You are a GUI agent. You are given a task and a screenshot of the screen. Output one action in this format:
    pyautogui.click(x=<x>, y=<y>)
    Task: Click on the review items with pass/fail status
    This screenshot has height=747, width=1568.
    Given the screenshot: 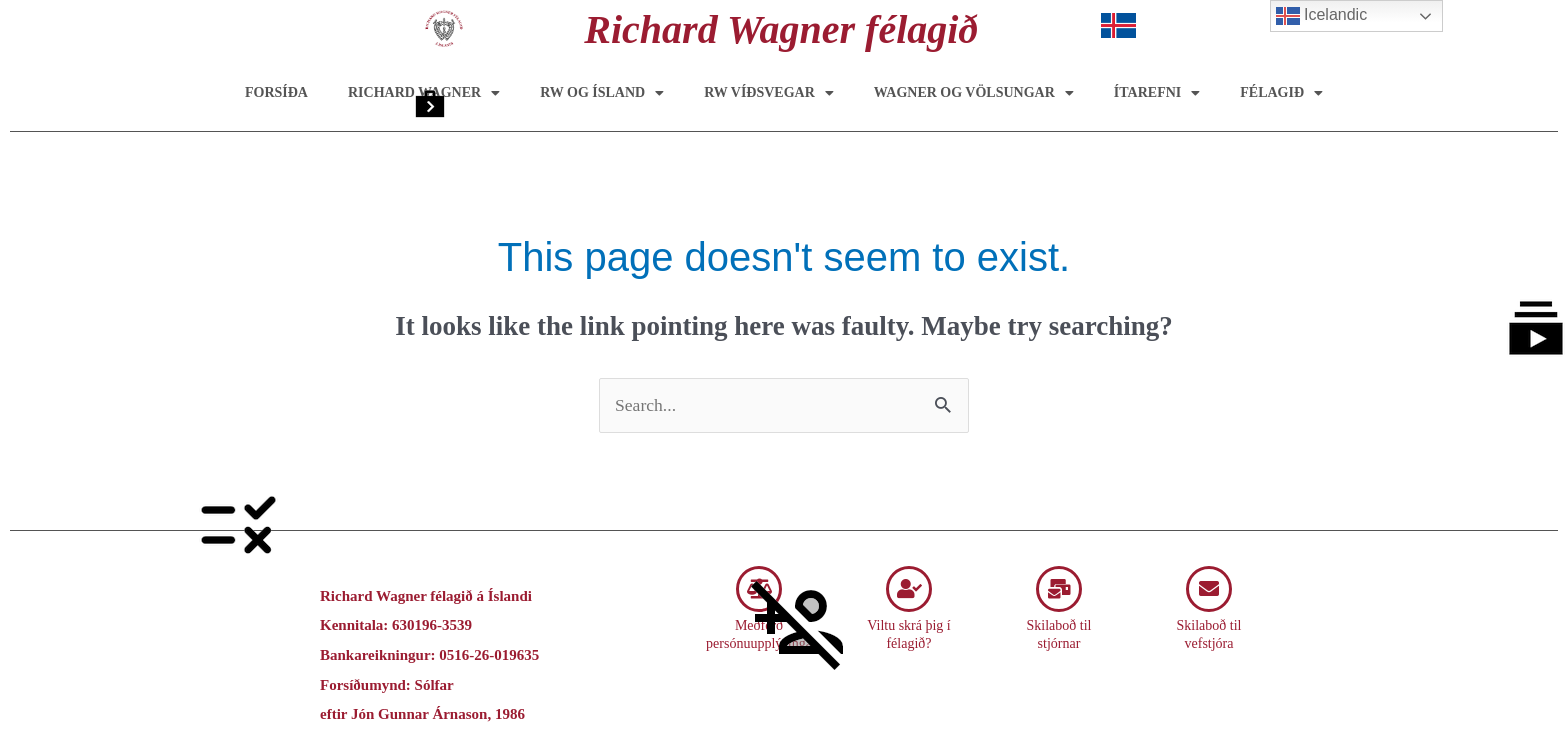 What is the action you would take?
    pyautogui.click(x=239, y=525)
    